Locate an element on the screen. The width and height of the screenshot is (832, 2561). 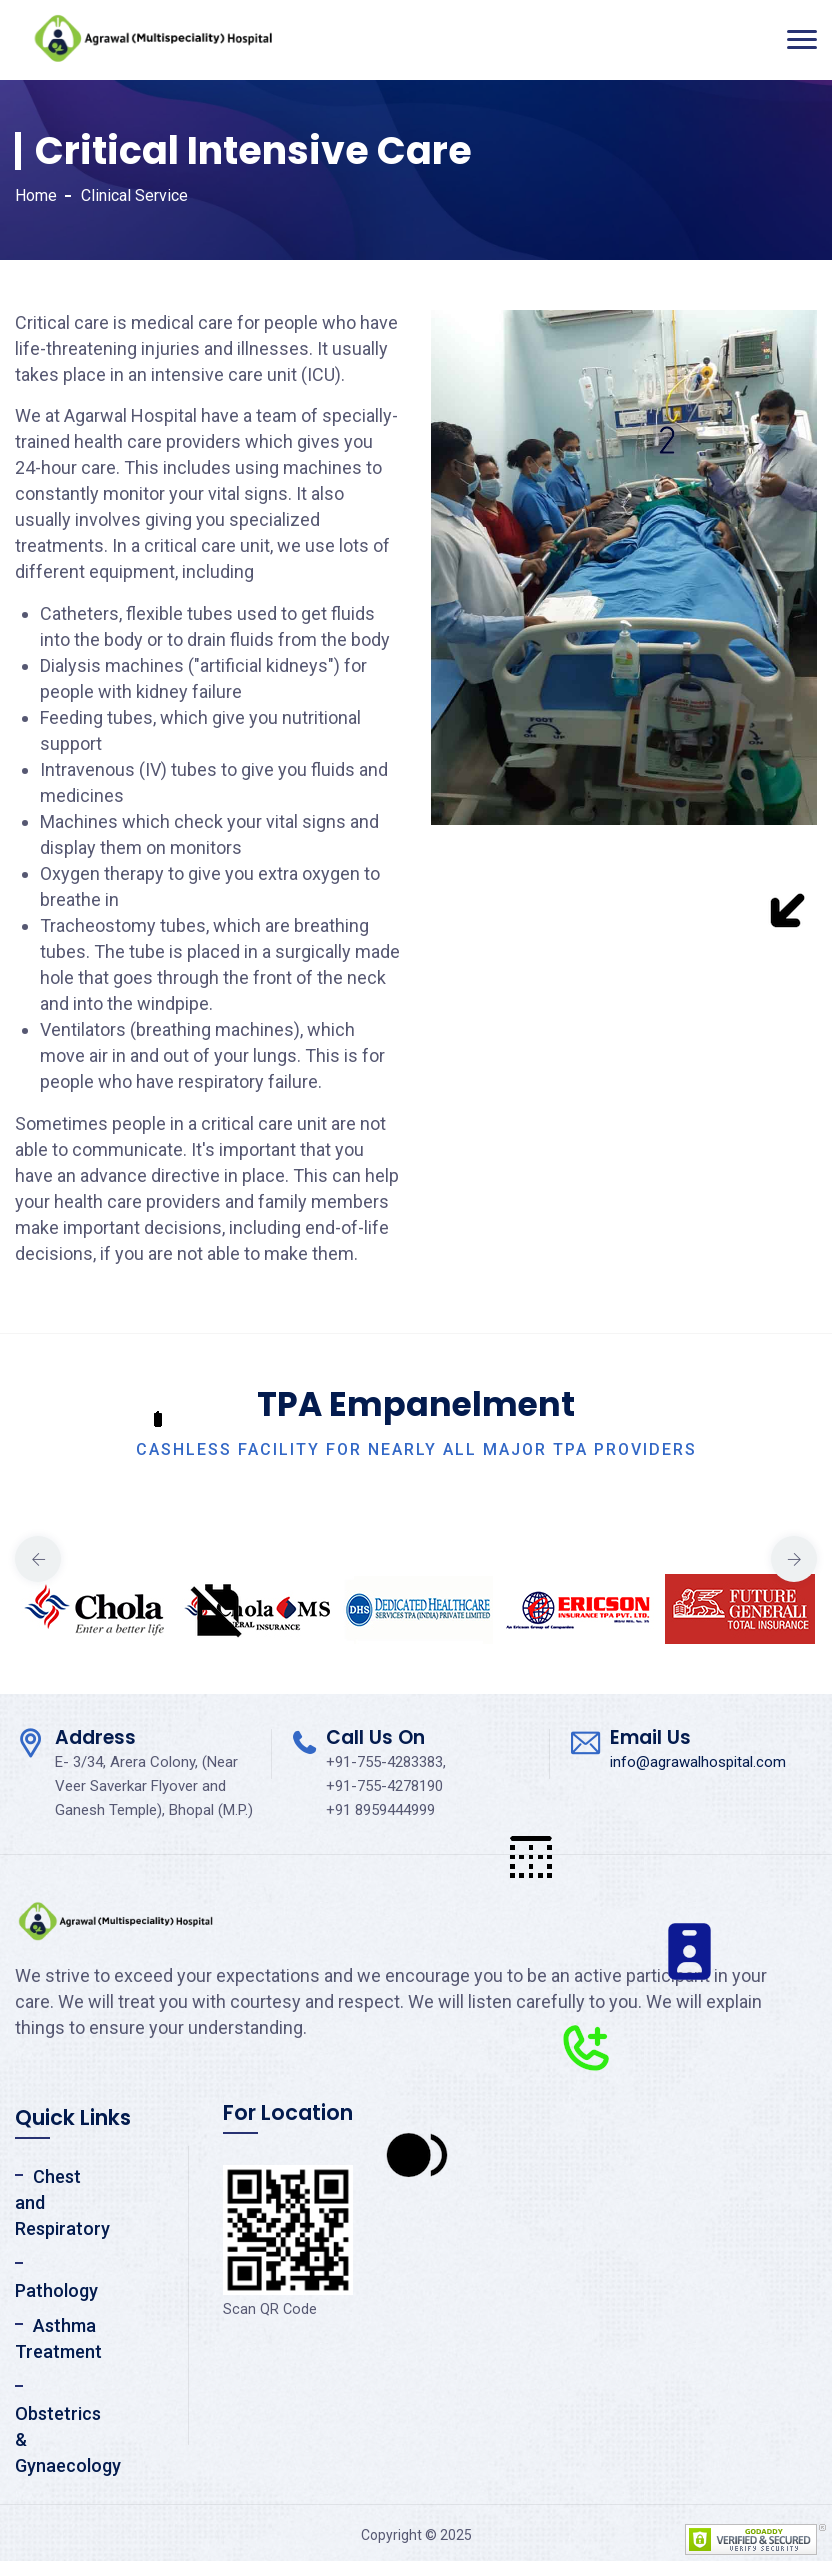
indicates active recording or live broadcast is located at coordinates (417, 2155).